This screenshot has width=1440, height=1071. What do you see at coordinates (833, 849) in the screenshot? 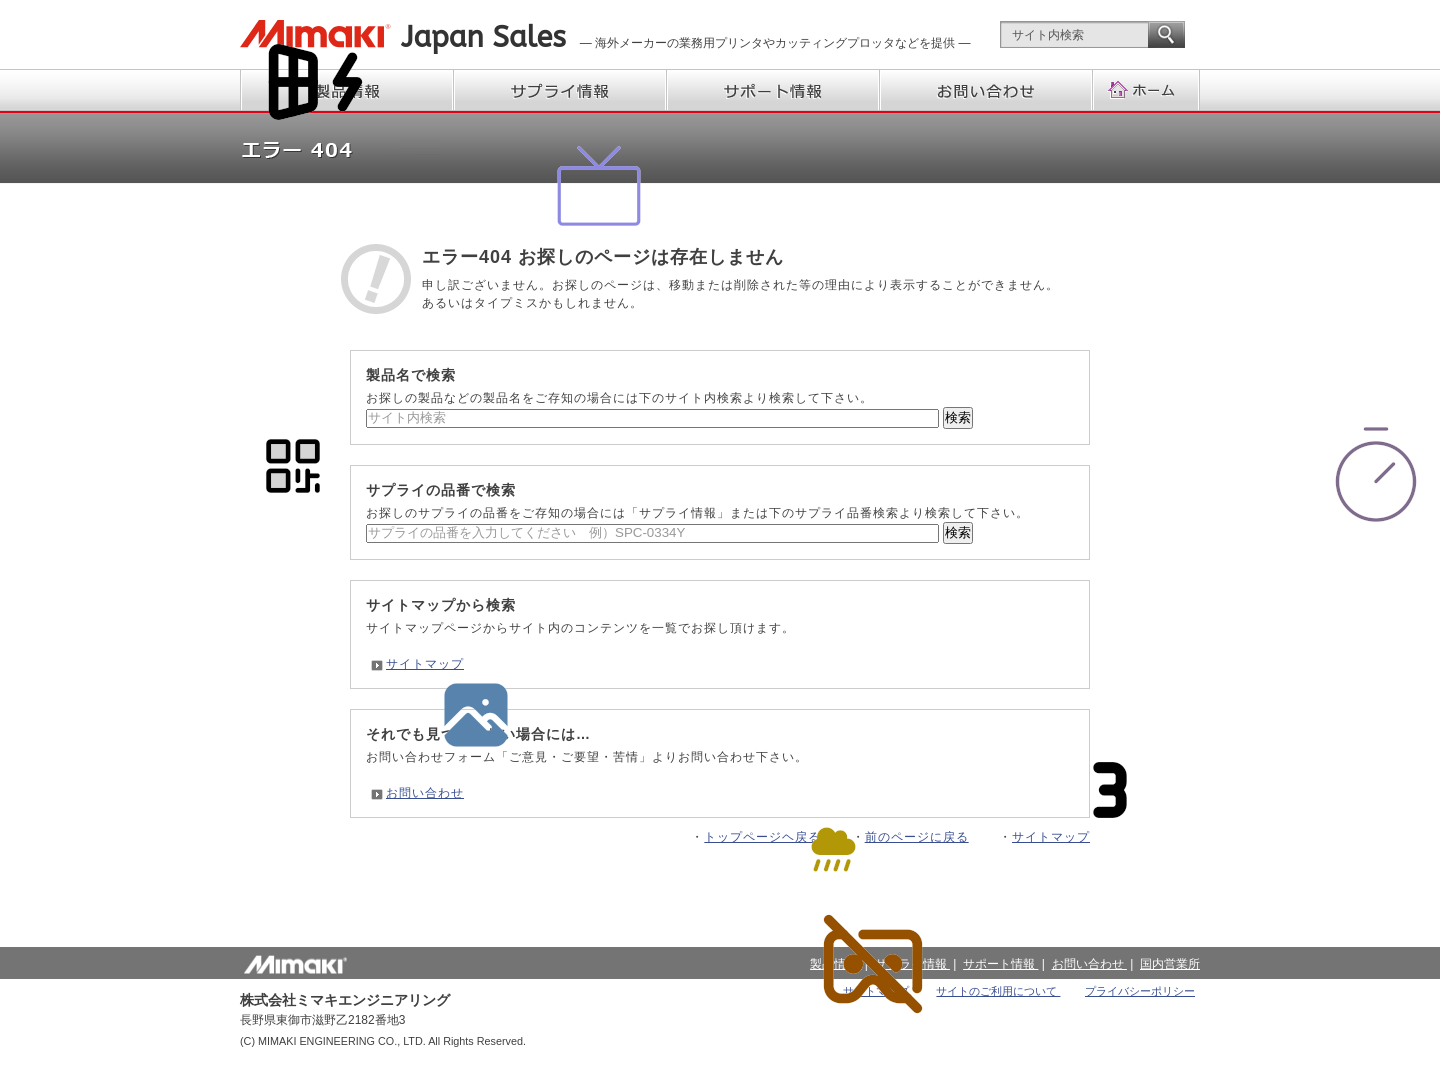
I see `indicates heavy rain or stormy weather conditions` at bounding box center [833, 849].